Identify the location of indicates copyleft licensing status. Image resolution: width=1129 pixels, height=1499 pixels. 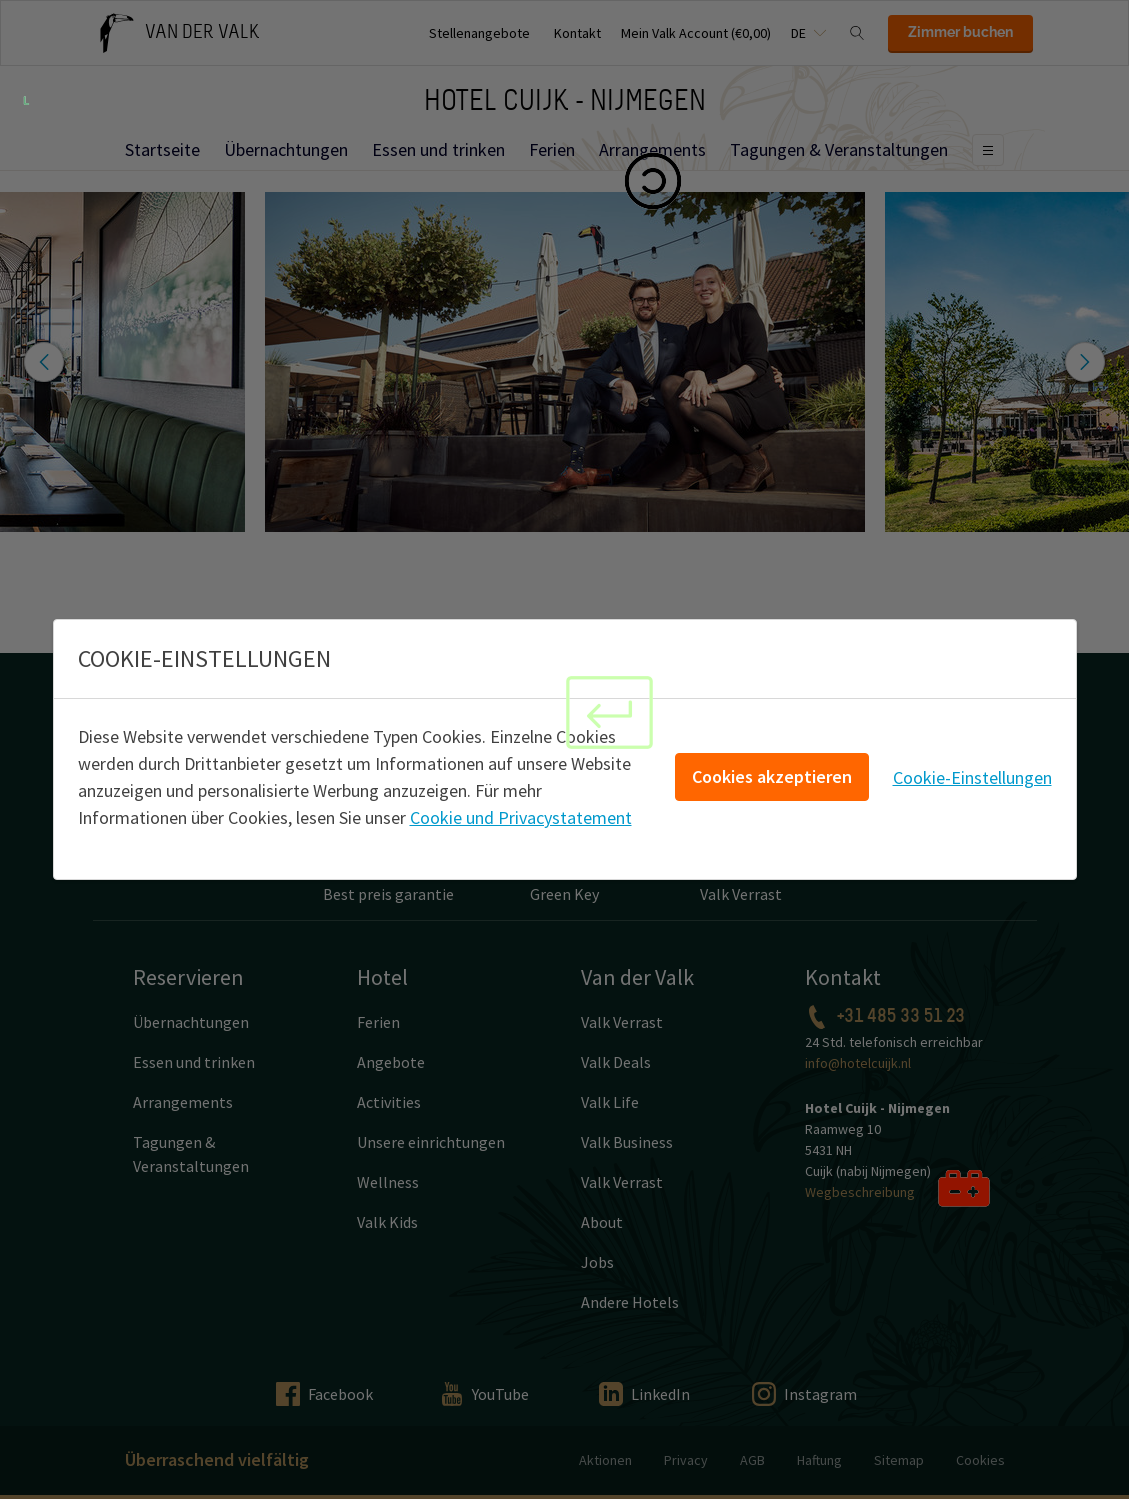
(653, 181).